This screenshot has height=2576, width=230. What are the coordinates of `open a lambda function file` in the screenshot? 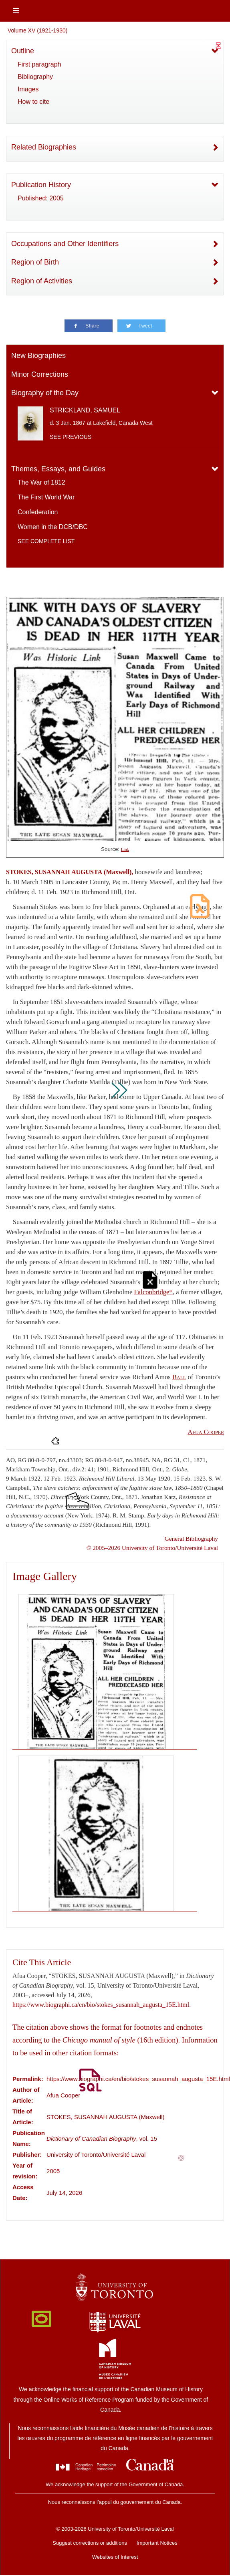 It's located at (200, 906).